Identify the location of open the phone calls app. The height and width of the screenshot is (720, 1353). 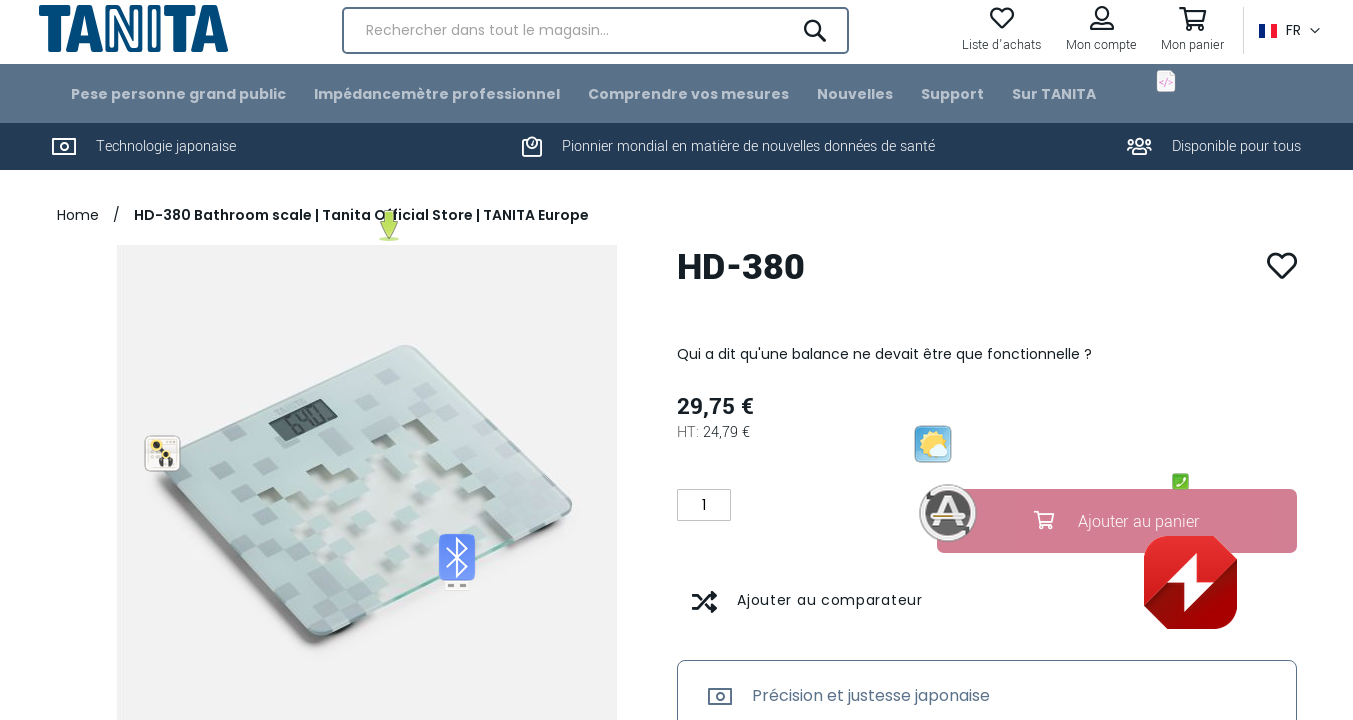
(1180, 481).